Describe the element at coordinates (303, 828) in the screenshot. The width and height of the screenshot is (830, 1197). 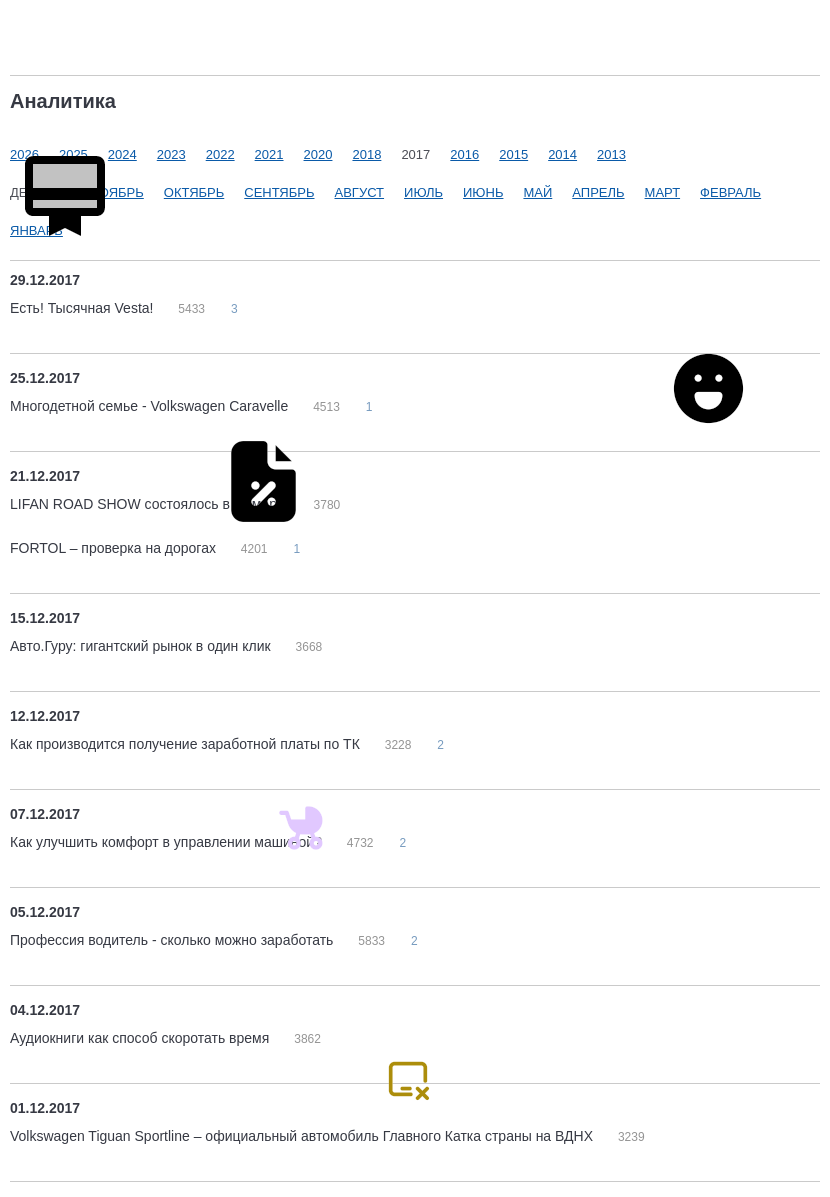
I see `access baby or parenting-related features` at that location.